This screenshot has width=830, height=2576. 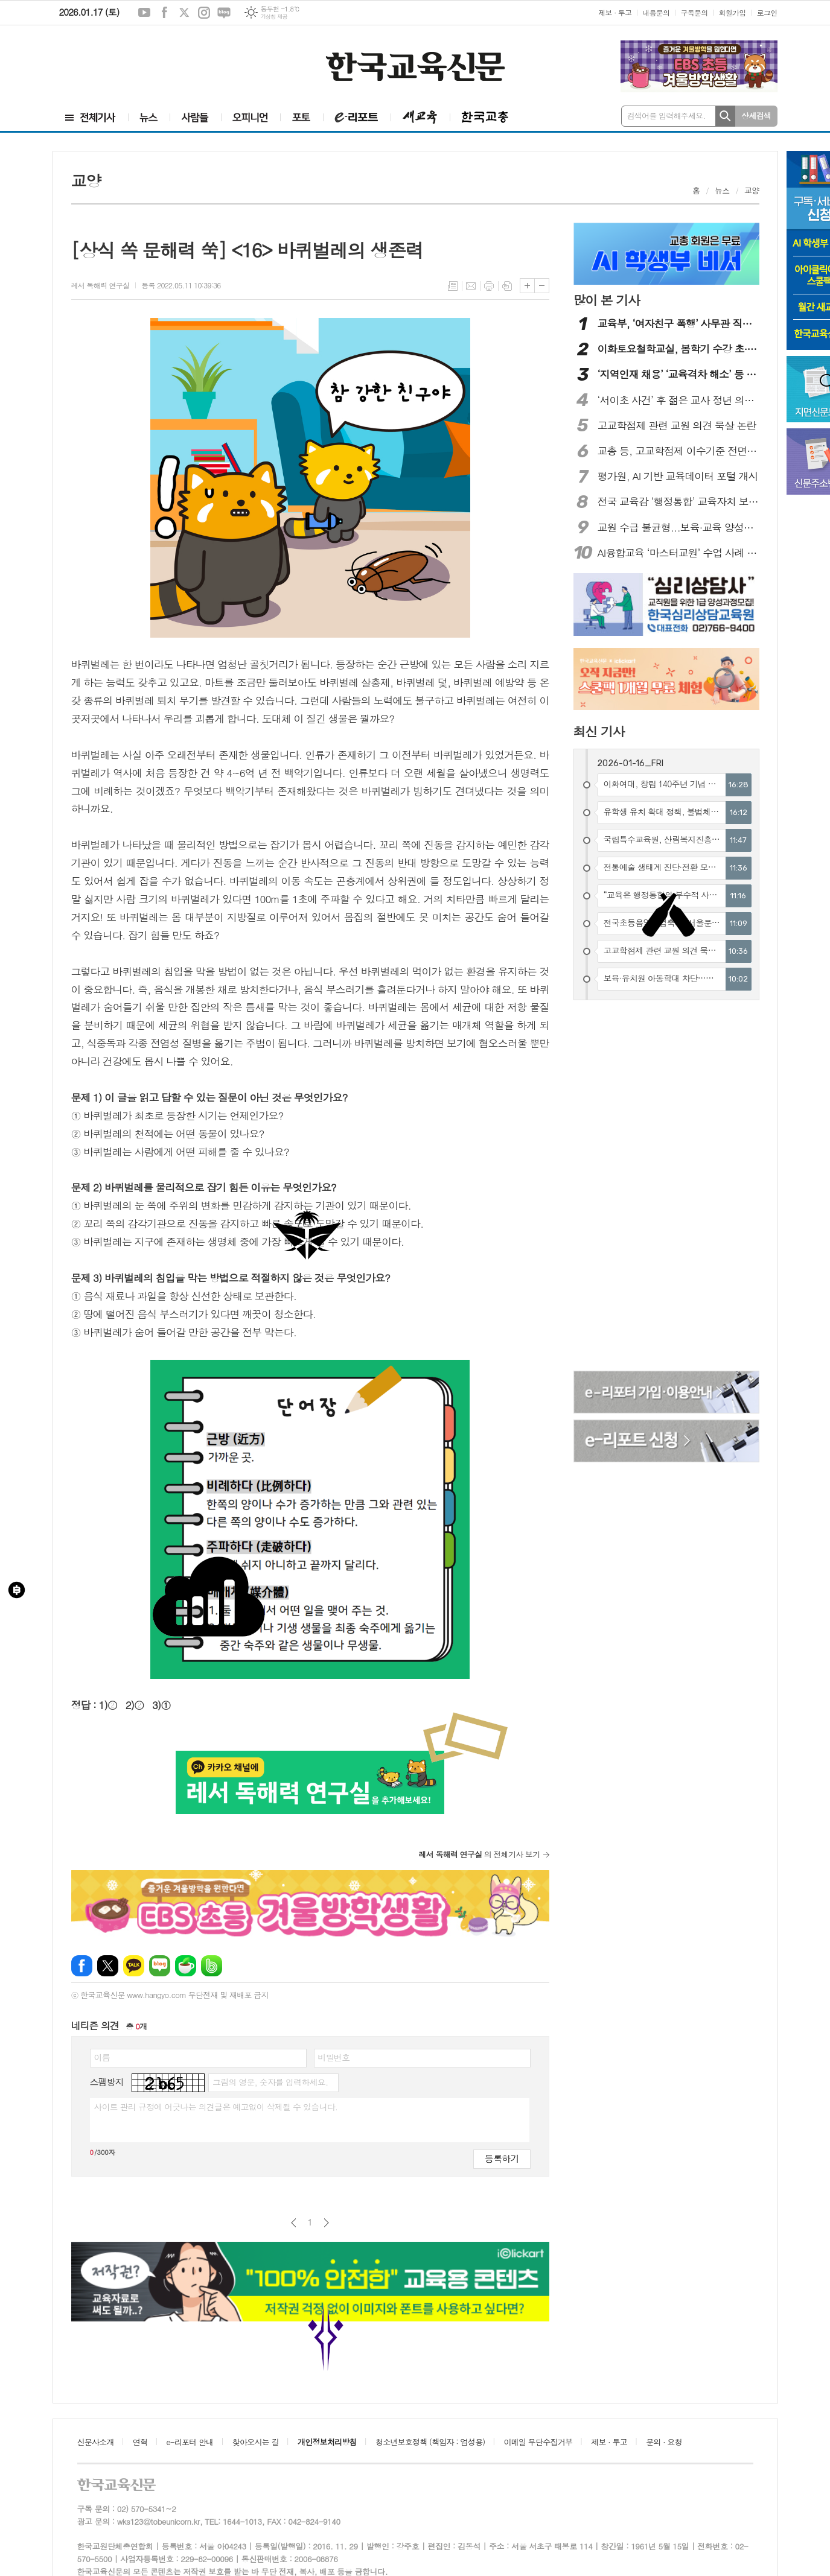 What do you see at coordinates (465, 1737) in the screenshot?
I see `open slickpic photo sharing app` at bounding box center [465, 1737].